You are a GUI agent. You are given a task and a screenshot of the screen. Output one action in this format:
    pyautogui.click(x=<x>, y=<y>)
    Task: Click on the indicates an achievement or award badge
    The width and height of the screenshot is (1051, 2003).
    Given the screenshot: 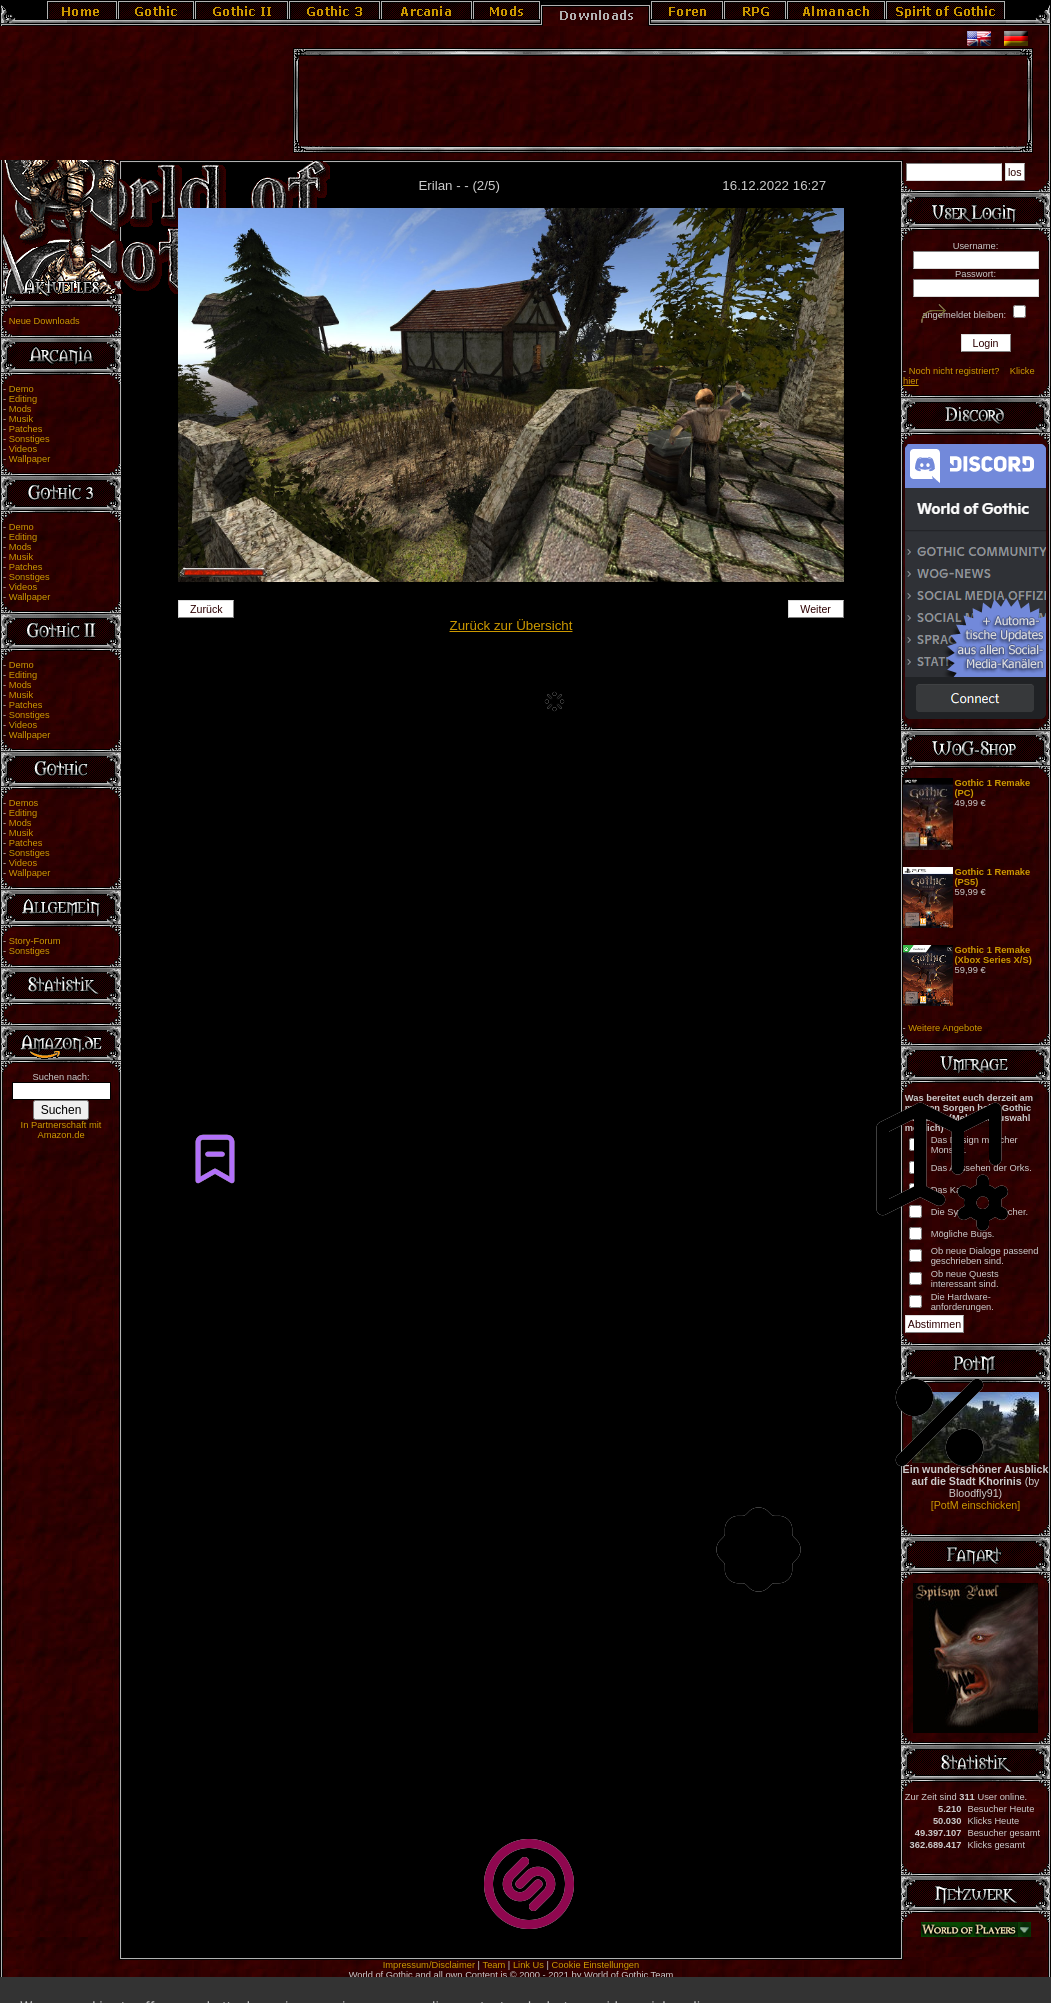 What is the action you would take?
    pyautogui.click(x=758, y=1549)
    